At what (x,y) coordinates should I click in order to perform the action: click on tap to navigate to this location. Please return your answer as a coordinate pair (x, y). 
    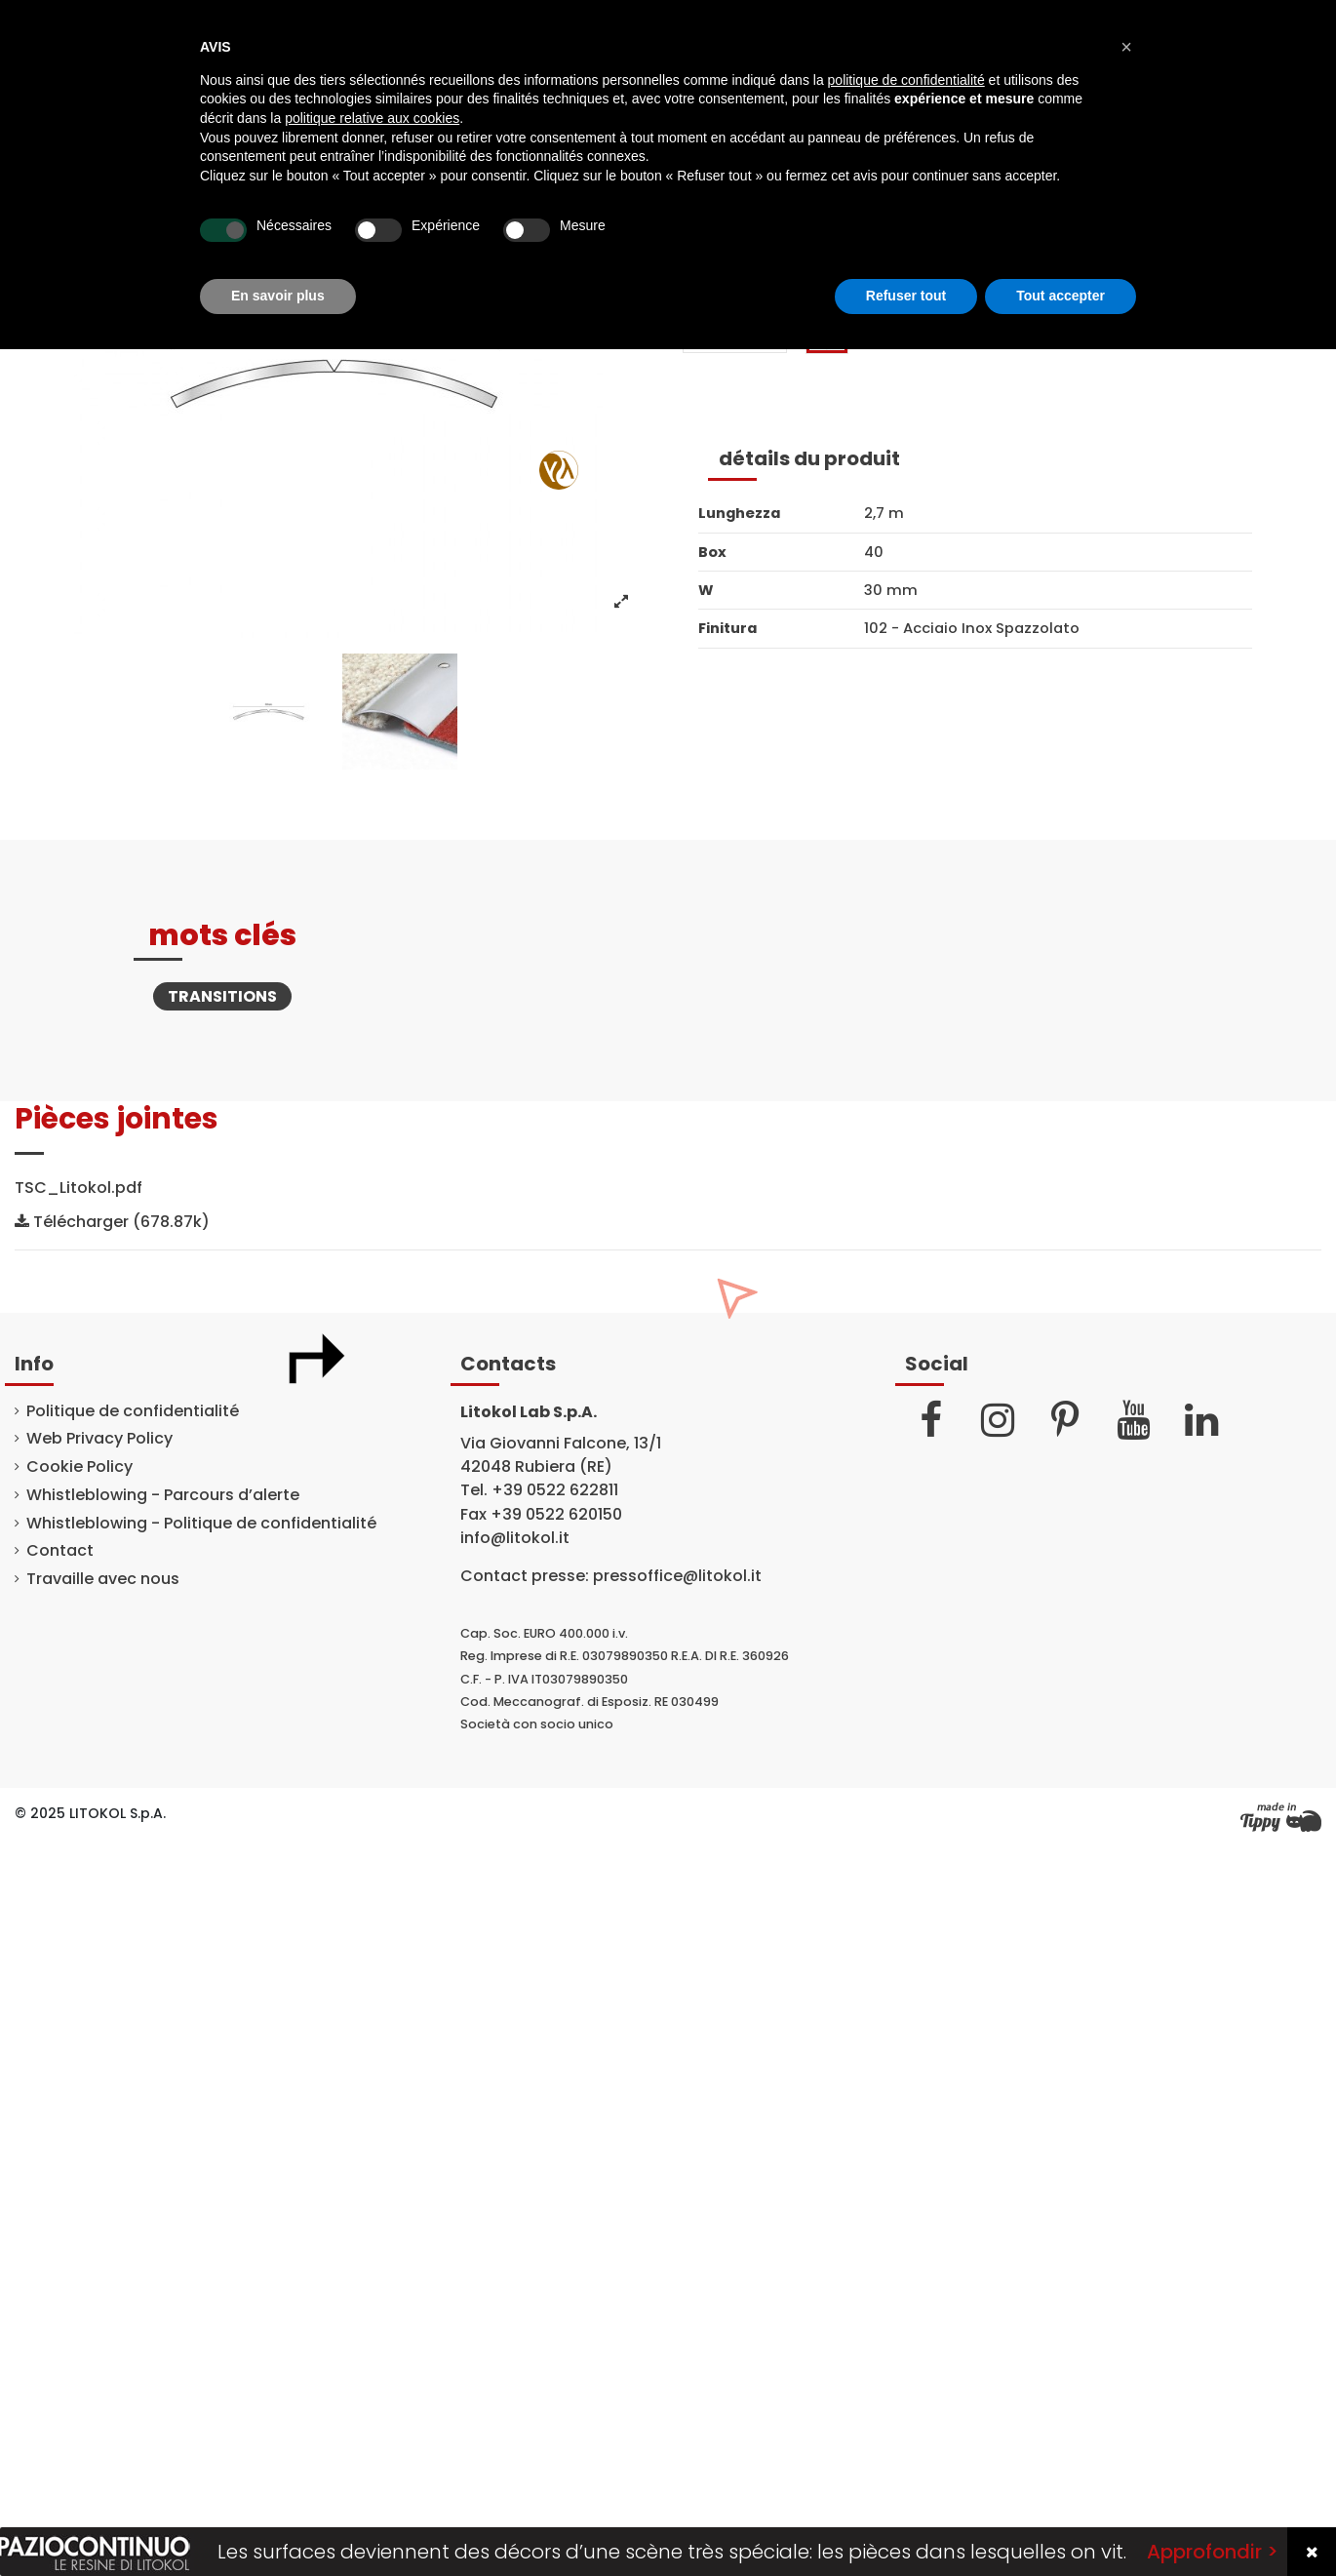
    Looking at the image, I should click on (737, 1298).